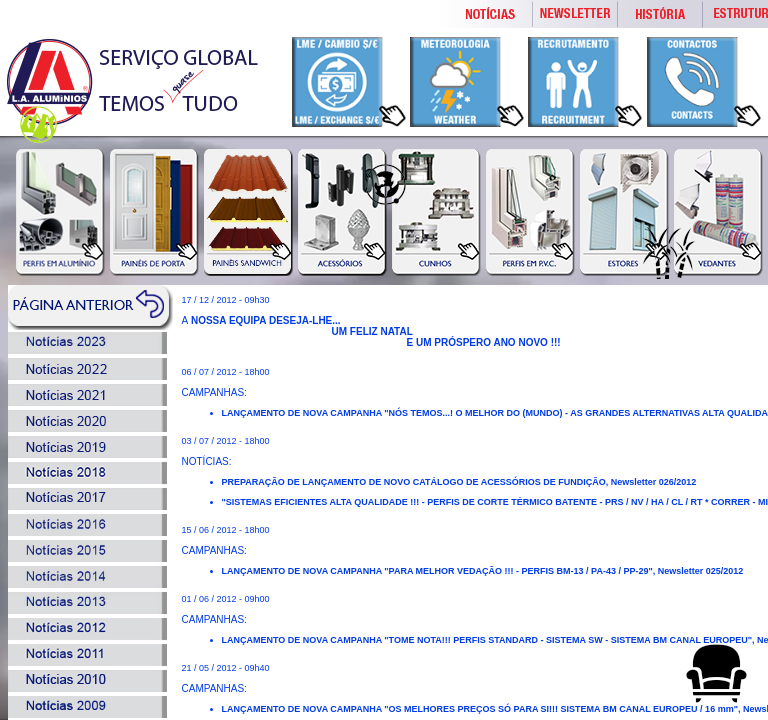 Image resolution: width=768 pixels, height=720 pixels. I want to click on browse furniture or home decor items, so click(716, 673).